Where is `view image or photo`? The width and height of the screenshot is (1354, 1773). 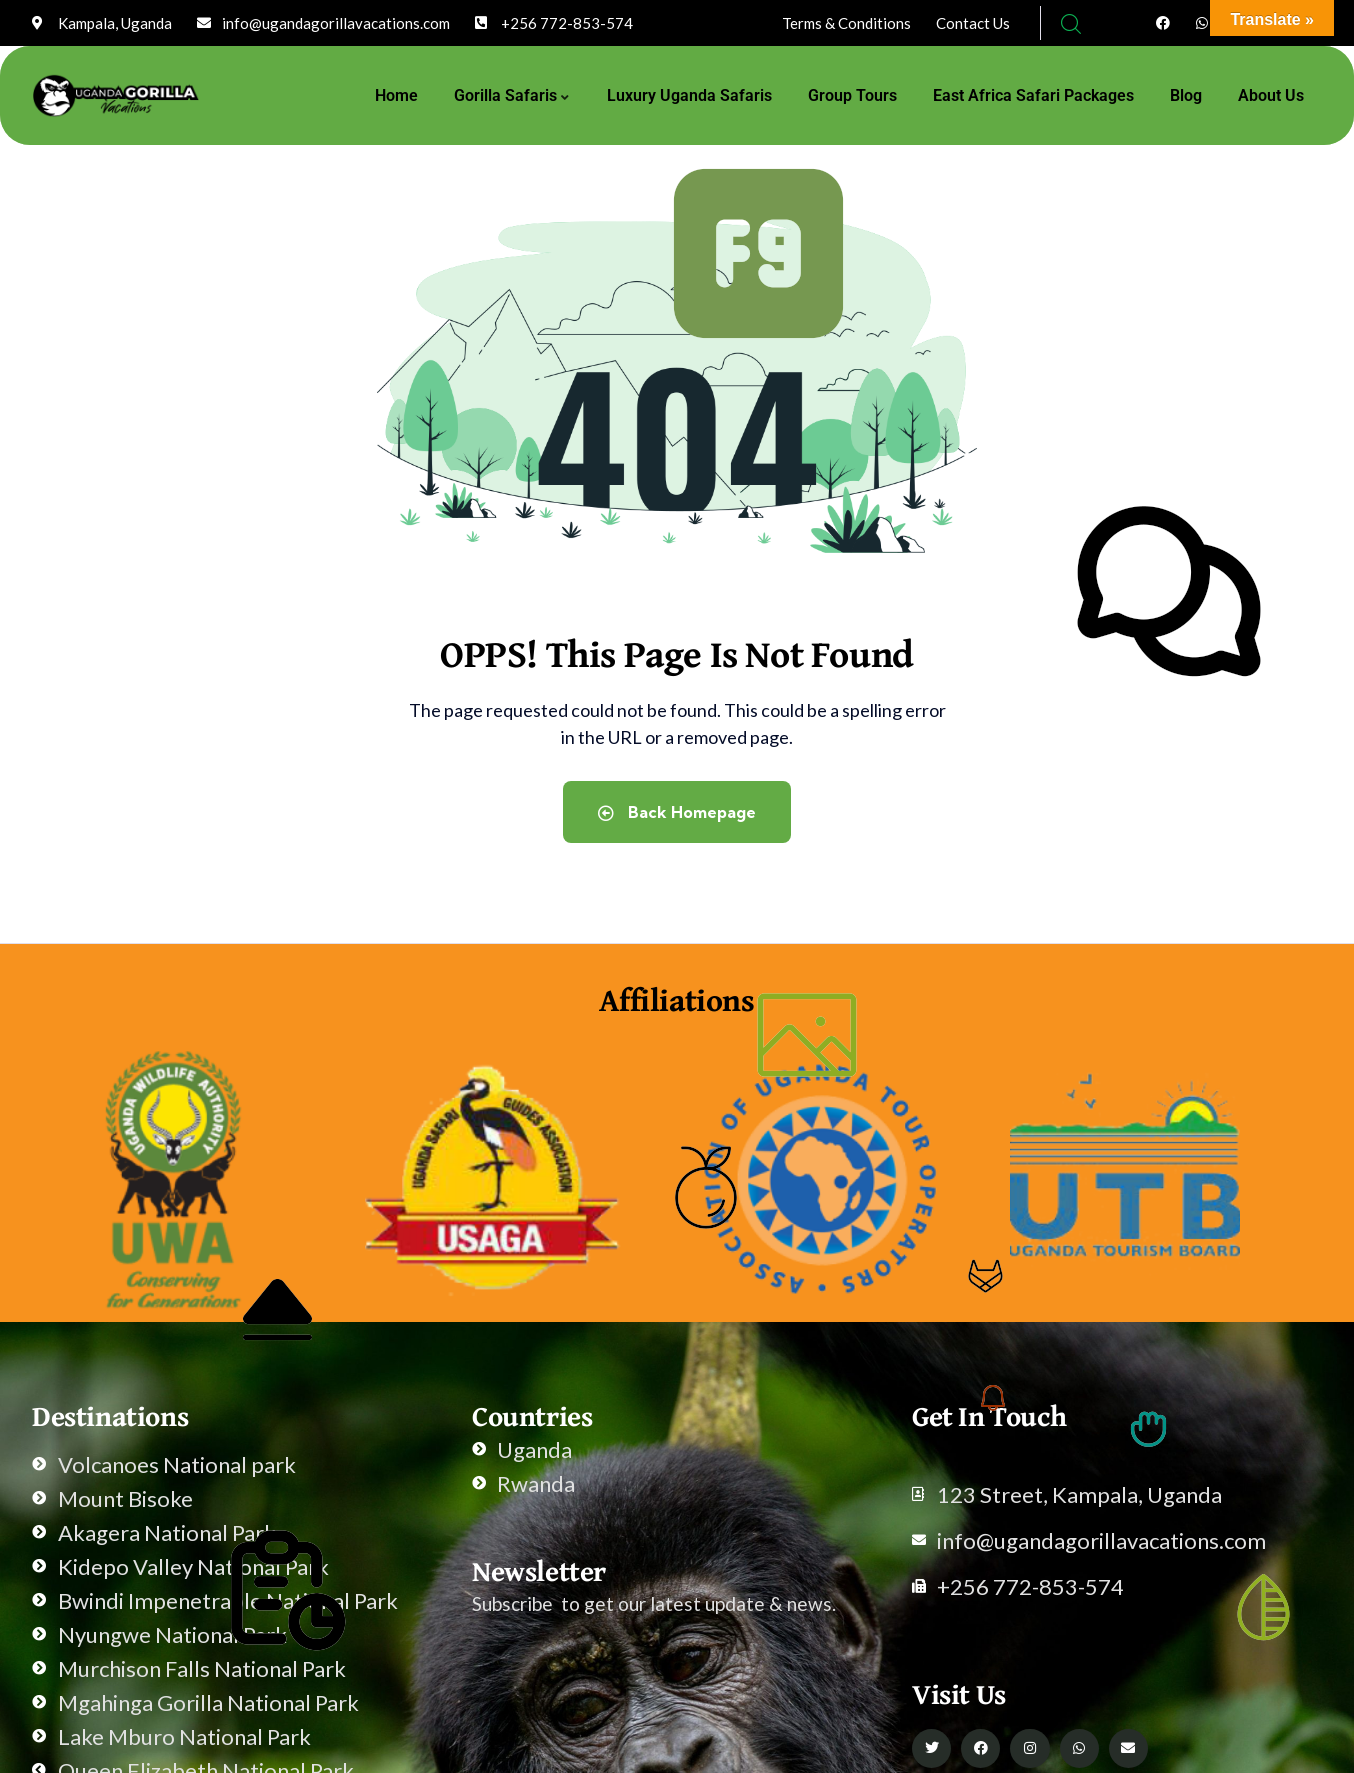
view image or photo is located at coordinates (807, 1035).